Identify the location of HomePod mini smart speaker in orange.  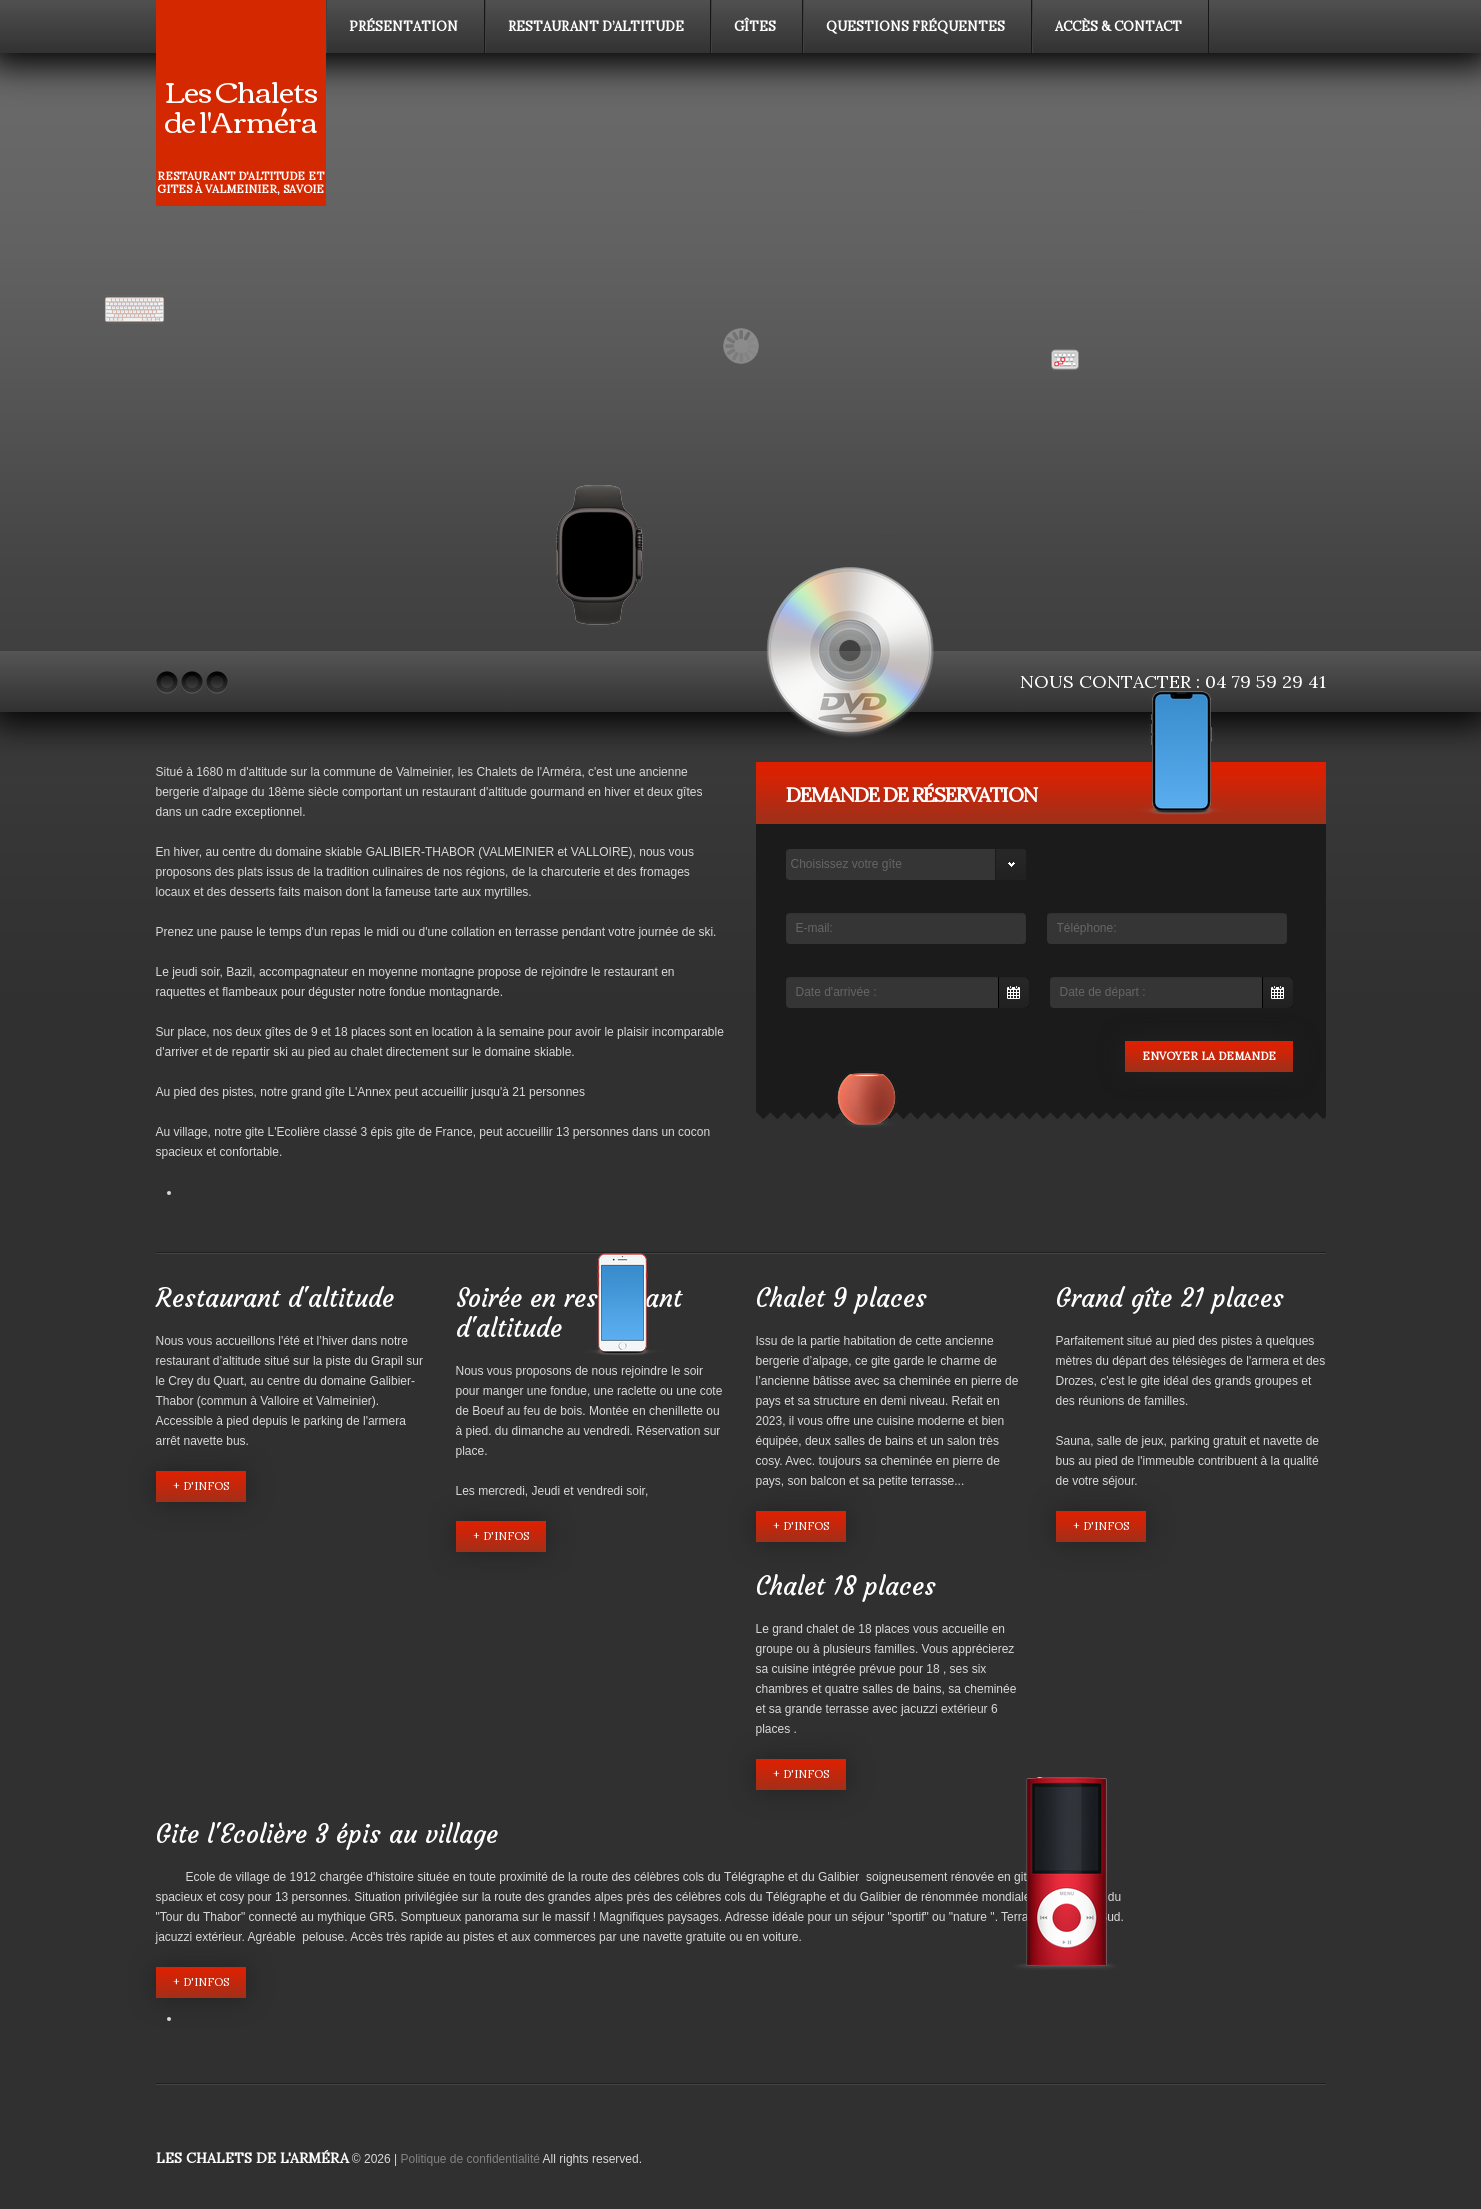
(866, 1104).